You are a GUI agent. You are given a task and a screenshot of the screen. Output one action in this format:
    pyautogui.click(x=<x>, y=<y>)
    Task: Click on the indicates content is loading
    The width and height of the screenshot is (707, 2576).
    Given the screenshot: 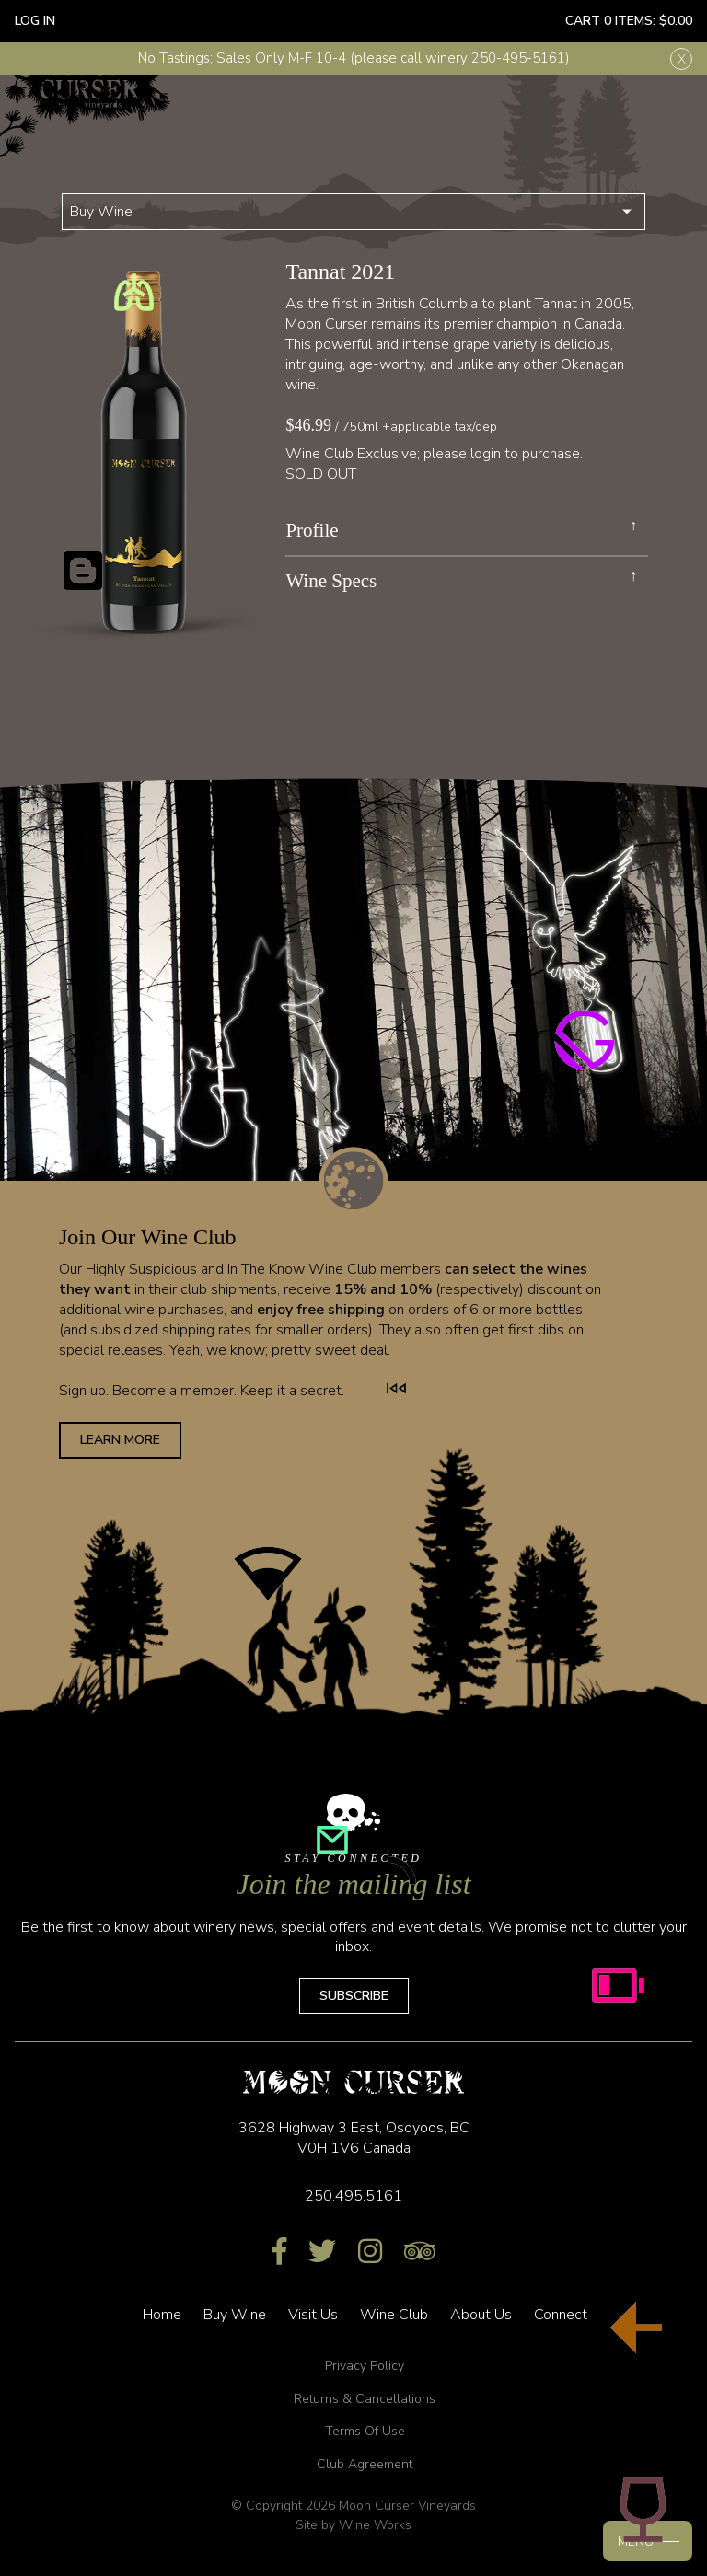 What is the action you would take?
    pyautogui.click(x=388, y=1884)
    